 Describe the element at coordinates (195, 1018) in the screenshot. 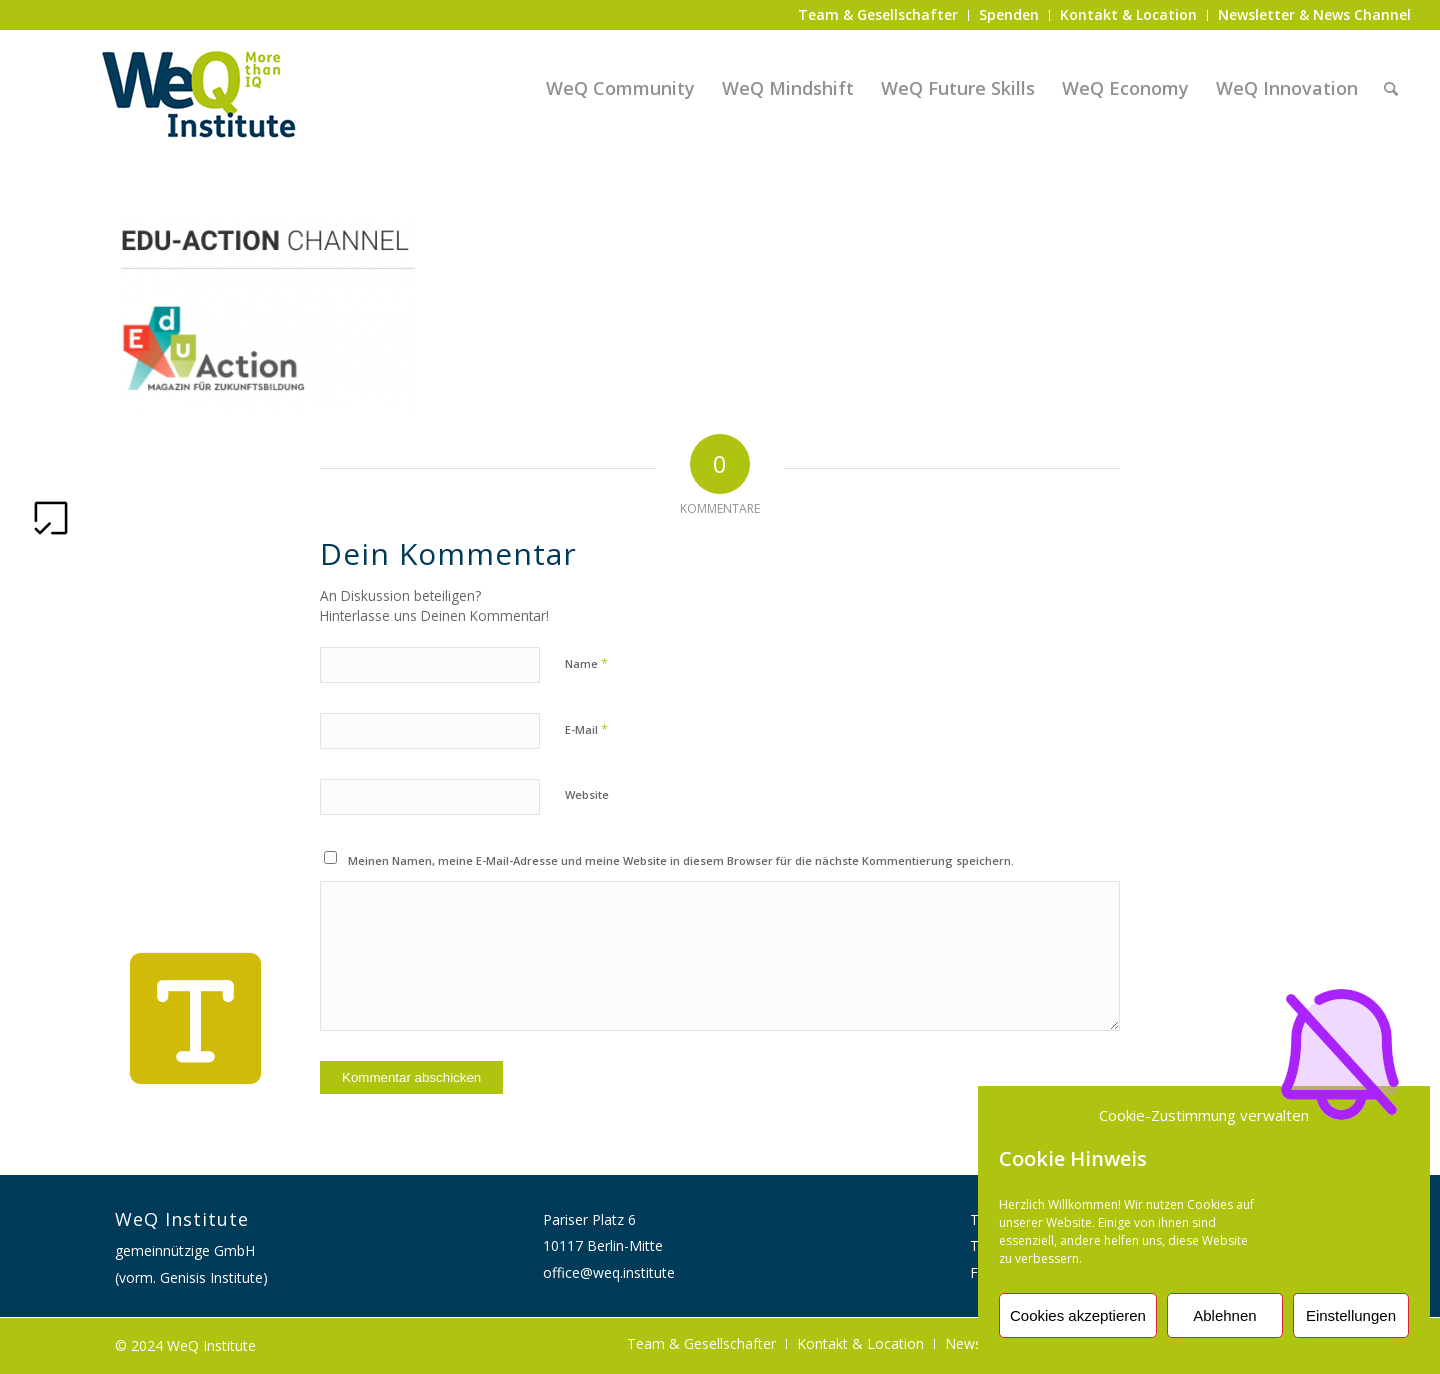

I see `format text or access text styling options` at that location.